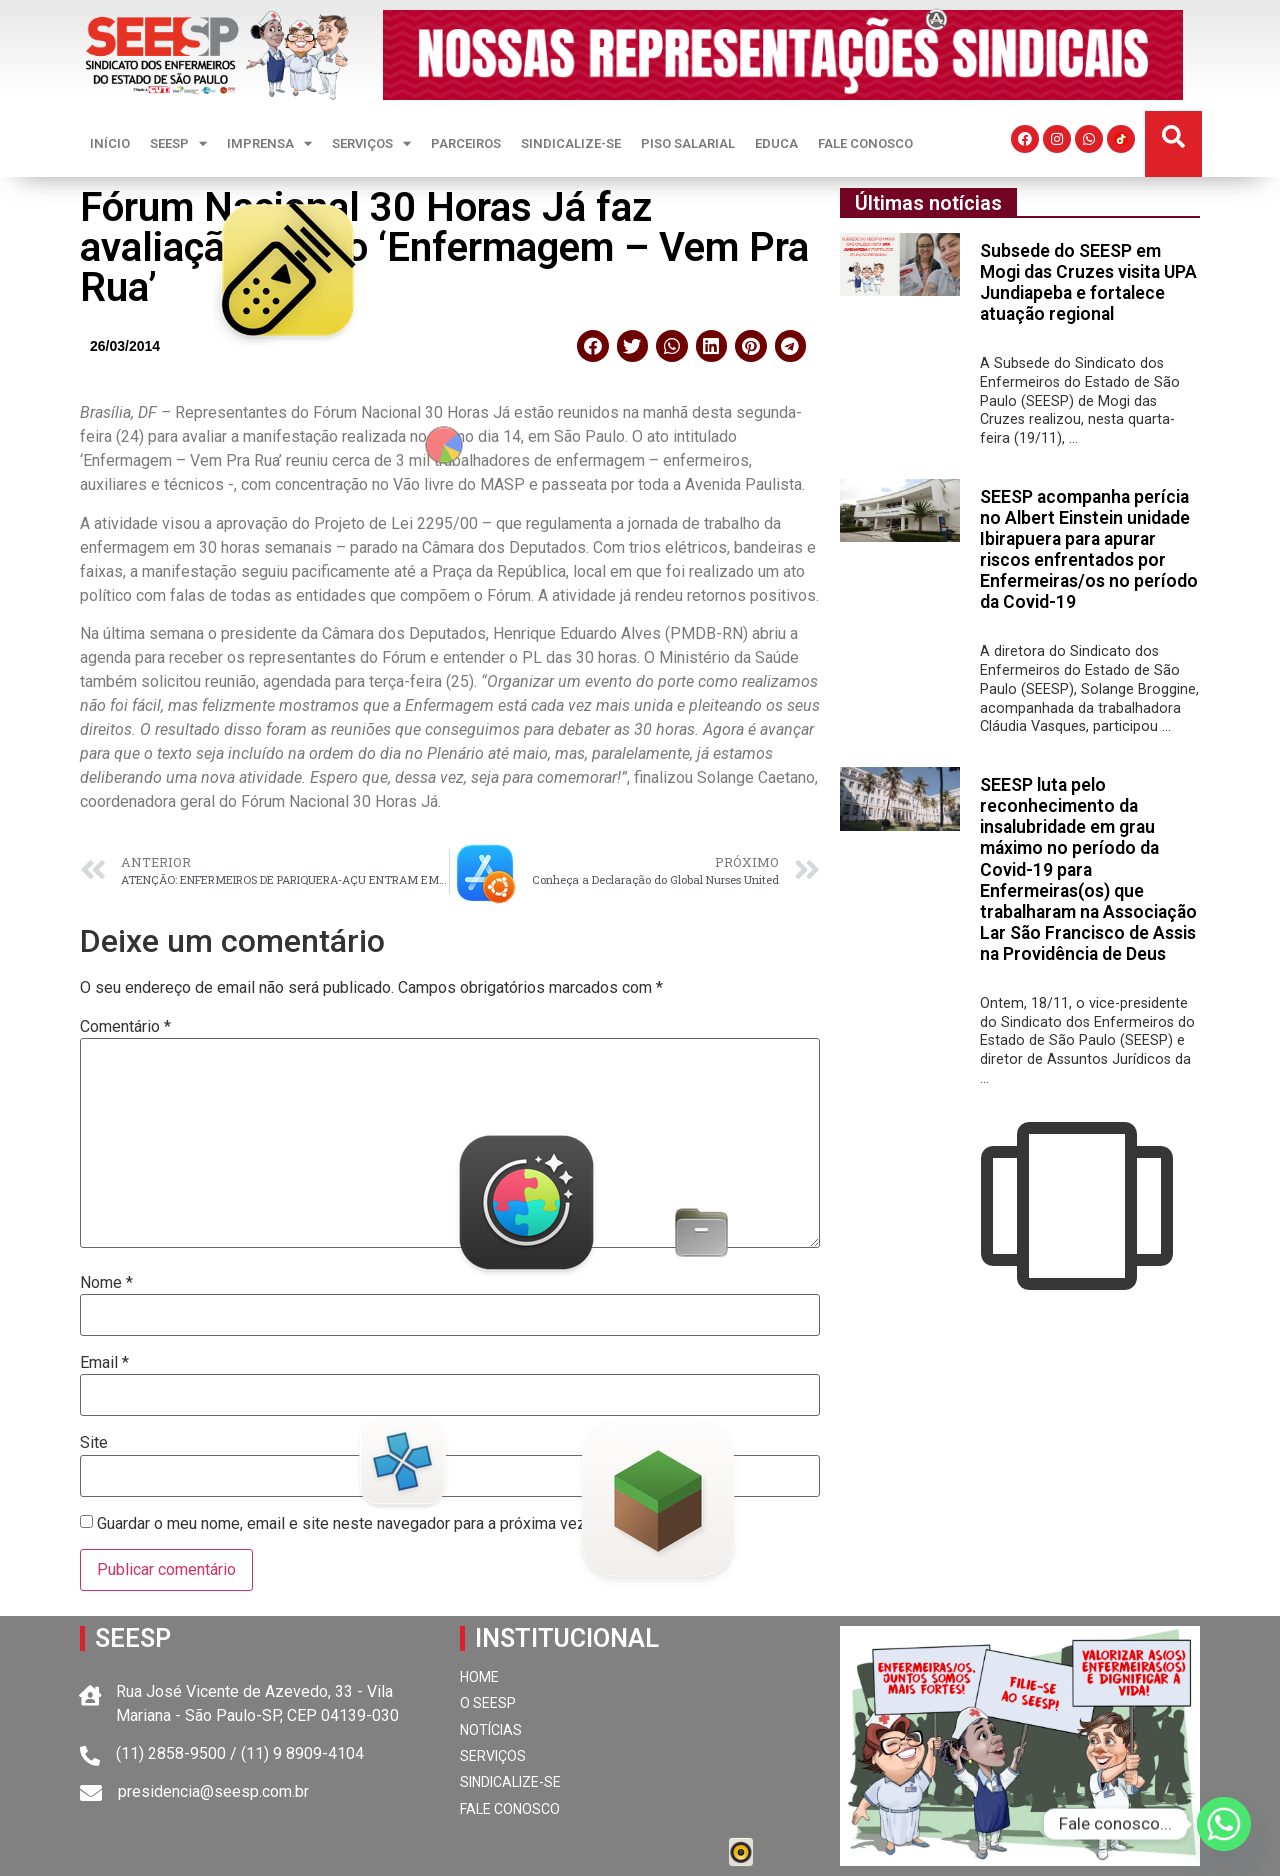 This screenshot has width=1280, height=1876. What do you see at coordinates (288, 270) in the screenshot?
I see `open community remote app` at bounding box center [288, 270].